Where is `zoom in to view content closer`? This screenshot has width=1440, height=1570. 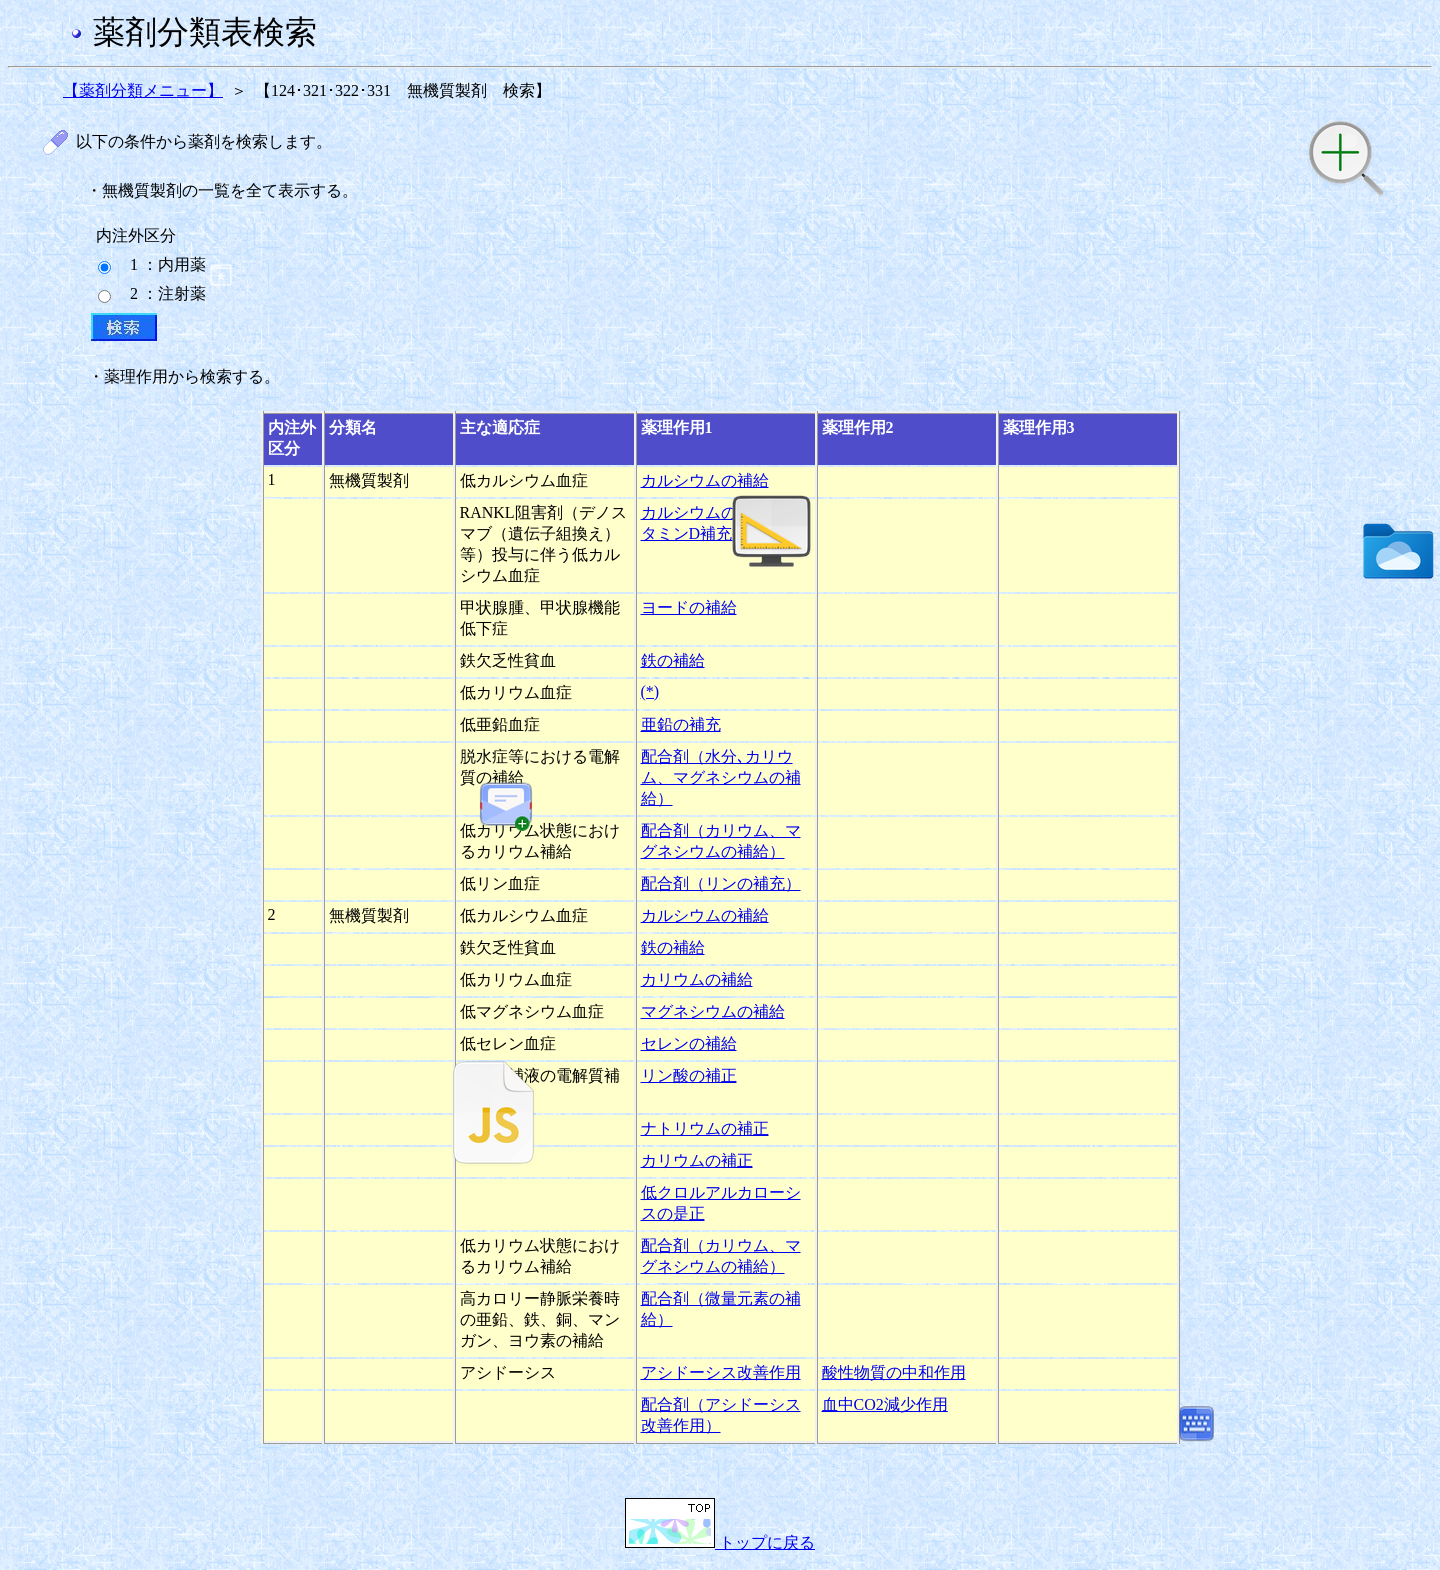 zoom in to view content closer is located at coordinates (1345, 157).